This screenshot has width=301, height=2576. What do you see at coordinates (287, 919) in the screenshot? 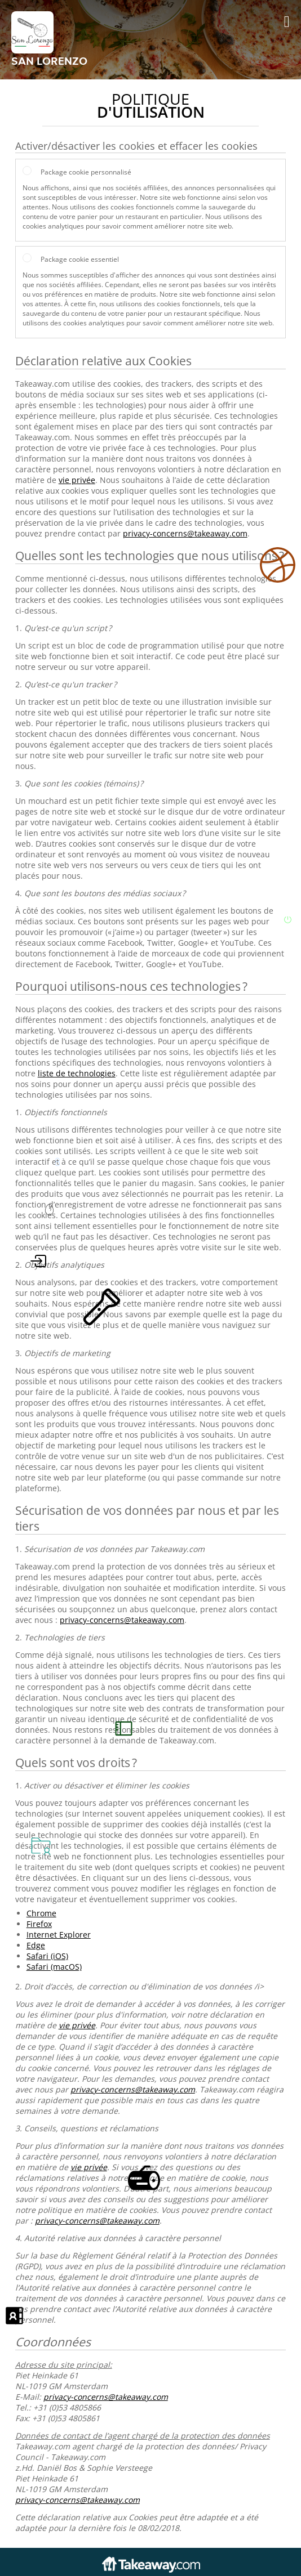
I see `turn off or shut down the device` at bounding box center [287, 919].